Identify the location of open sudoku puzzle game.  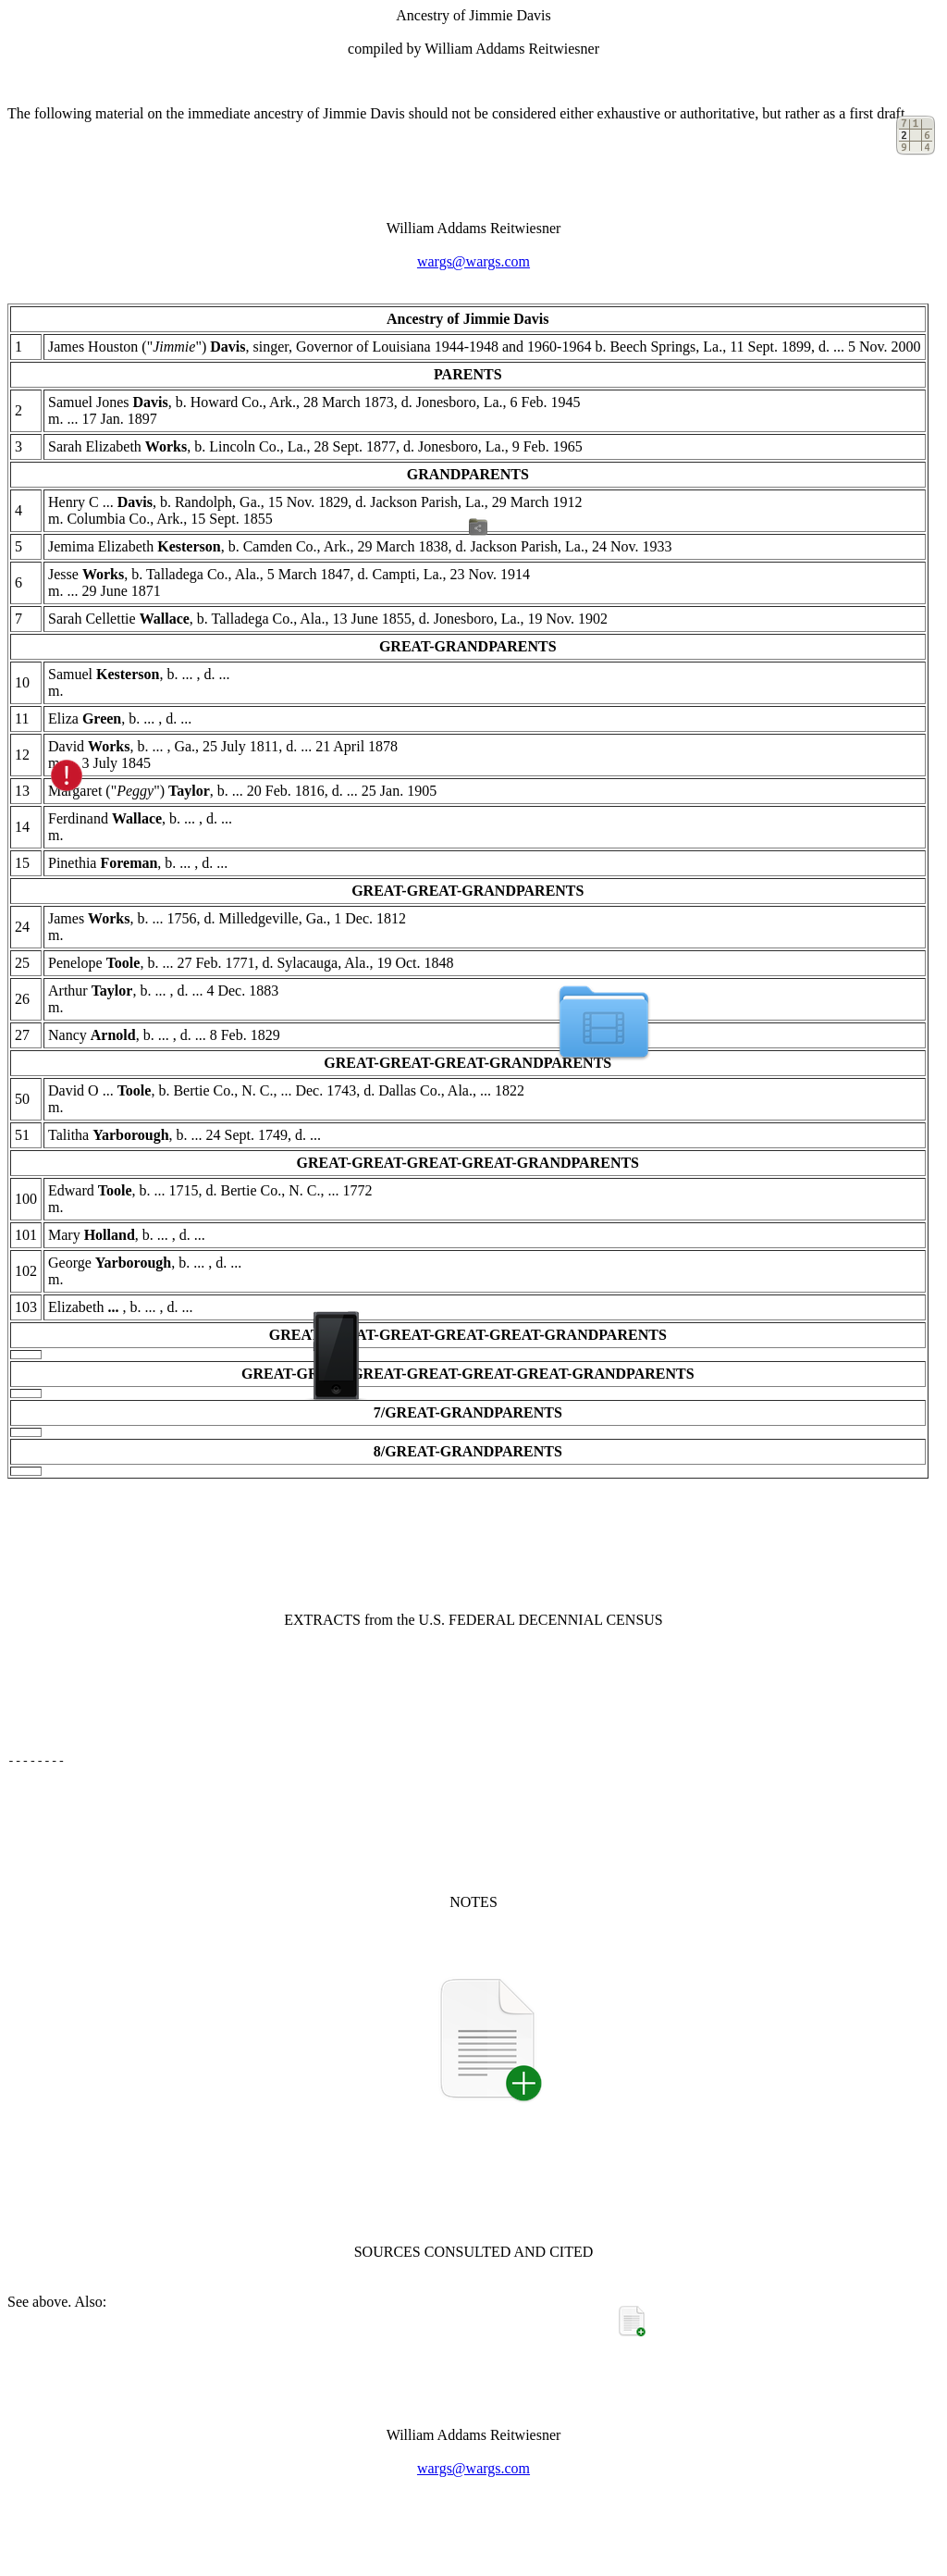
(916, 135).